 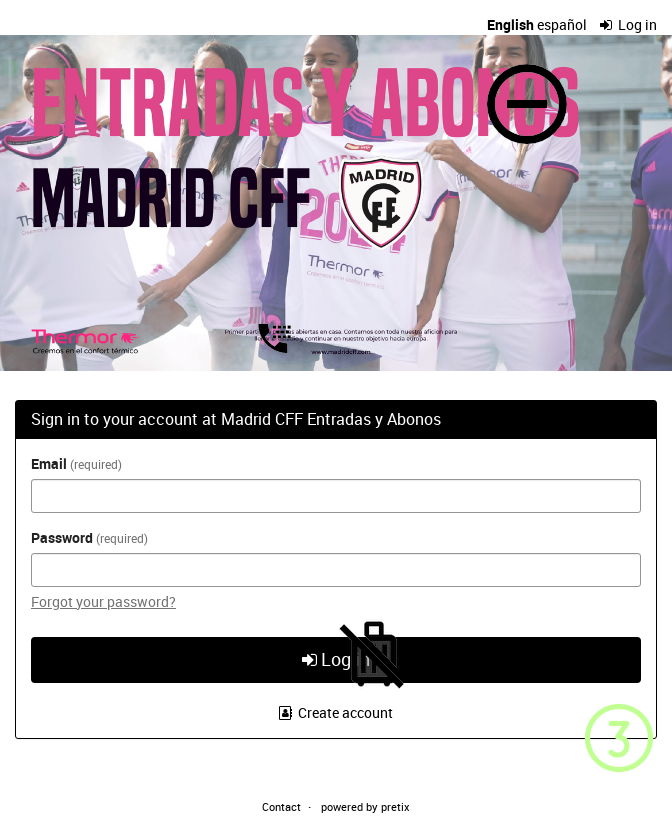 I want to click on enable do not disturb mode, so click(x=527, y=104).